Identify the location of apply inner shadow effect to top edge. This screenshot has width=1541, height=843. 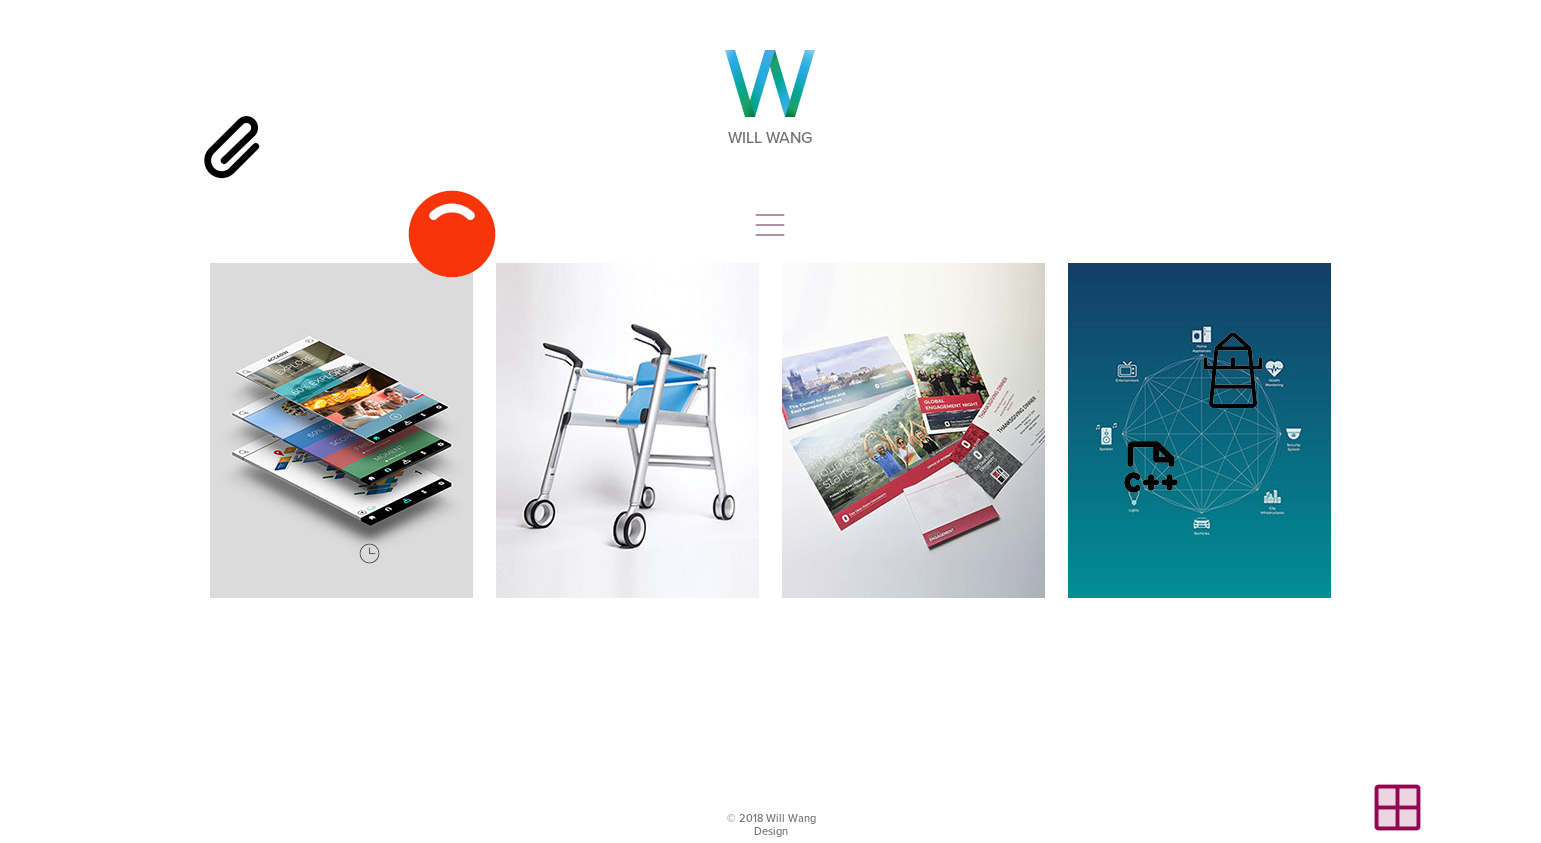
(452, 234).